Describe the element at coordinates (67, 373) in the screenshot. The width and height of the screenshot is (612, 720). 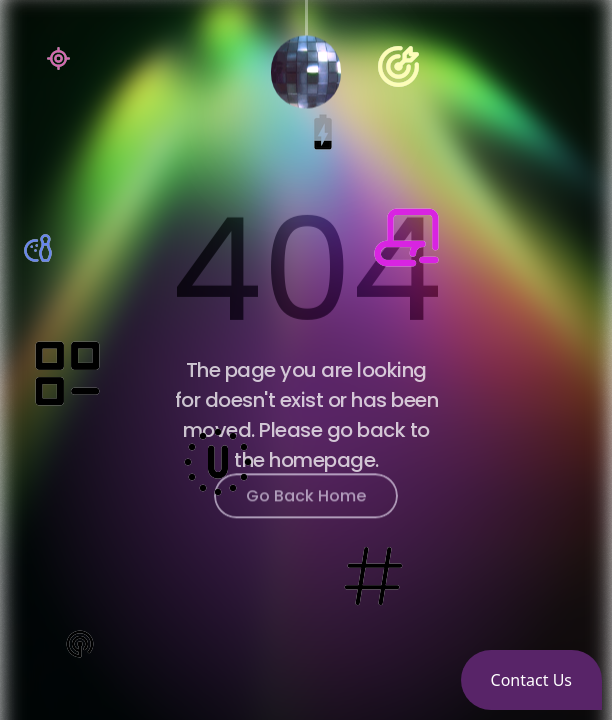
I see `remove a category from the list` at that location.